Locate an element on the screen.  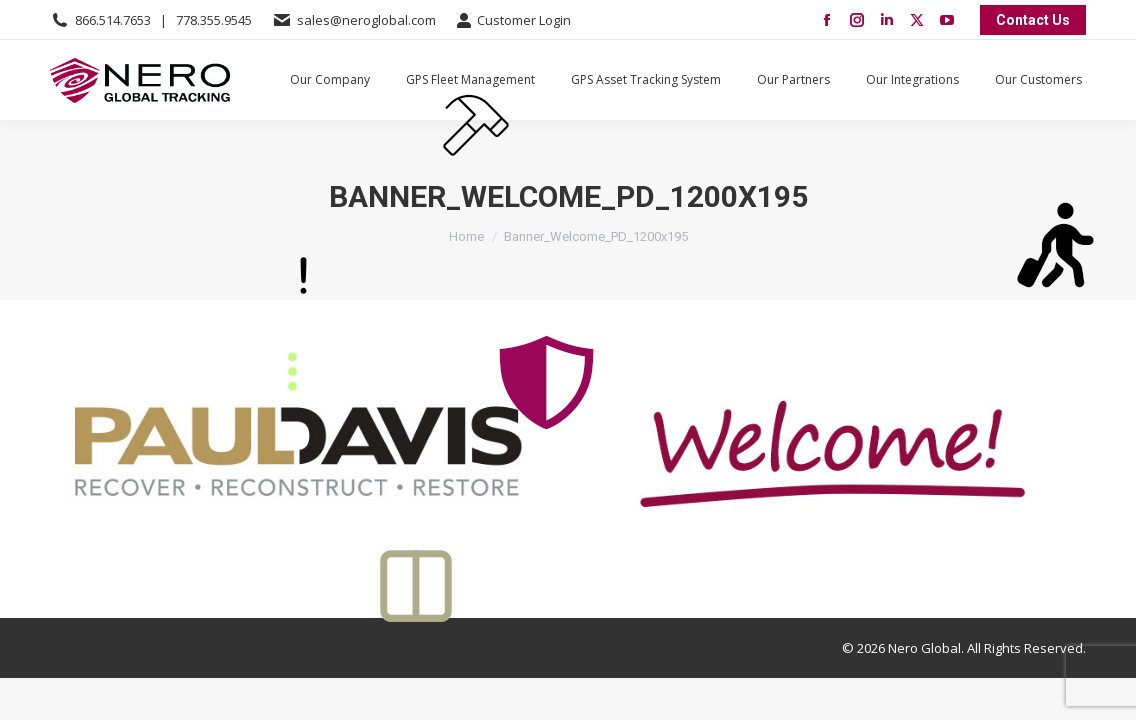
switch to two-column layout is located at coordinates (416, 586).